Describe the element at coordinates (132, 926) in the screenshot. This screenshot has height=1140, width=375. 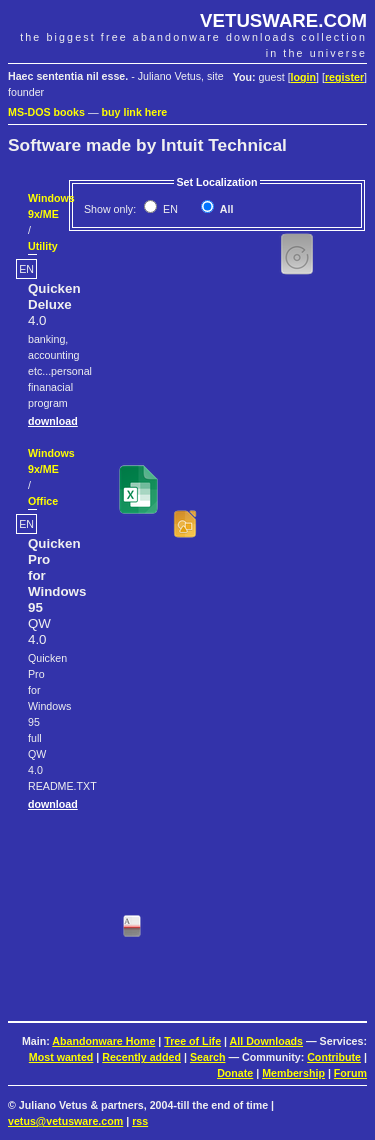
I see `open document scanner app` at that location.